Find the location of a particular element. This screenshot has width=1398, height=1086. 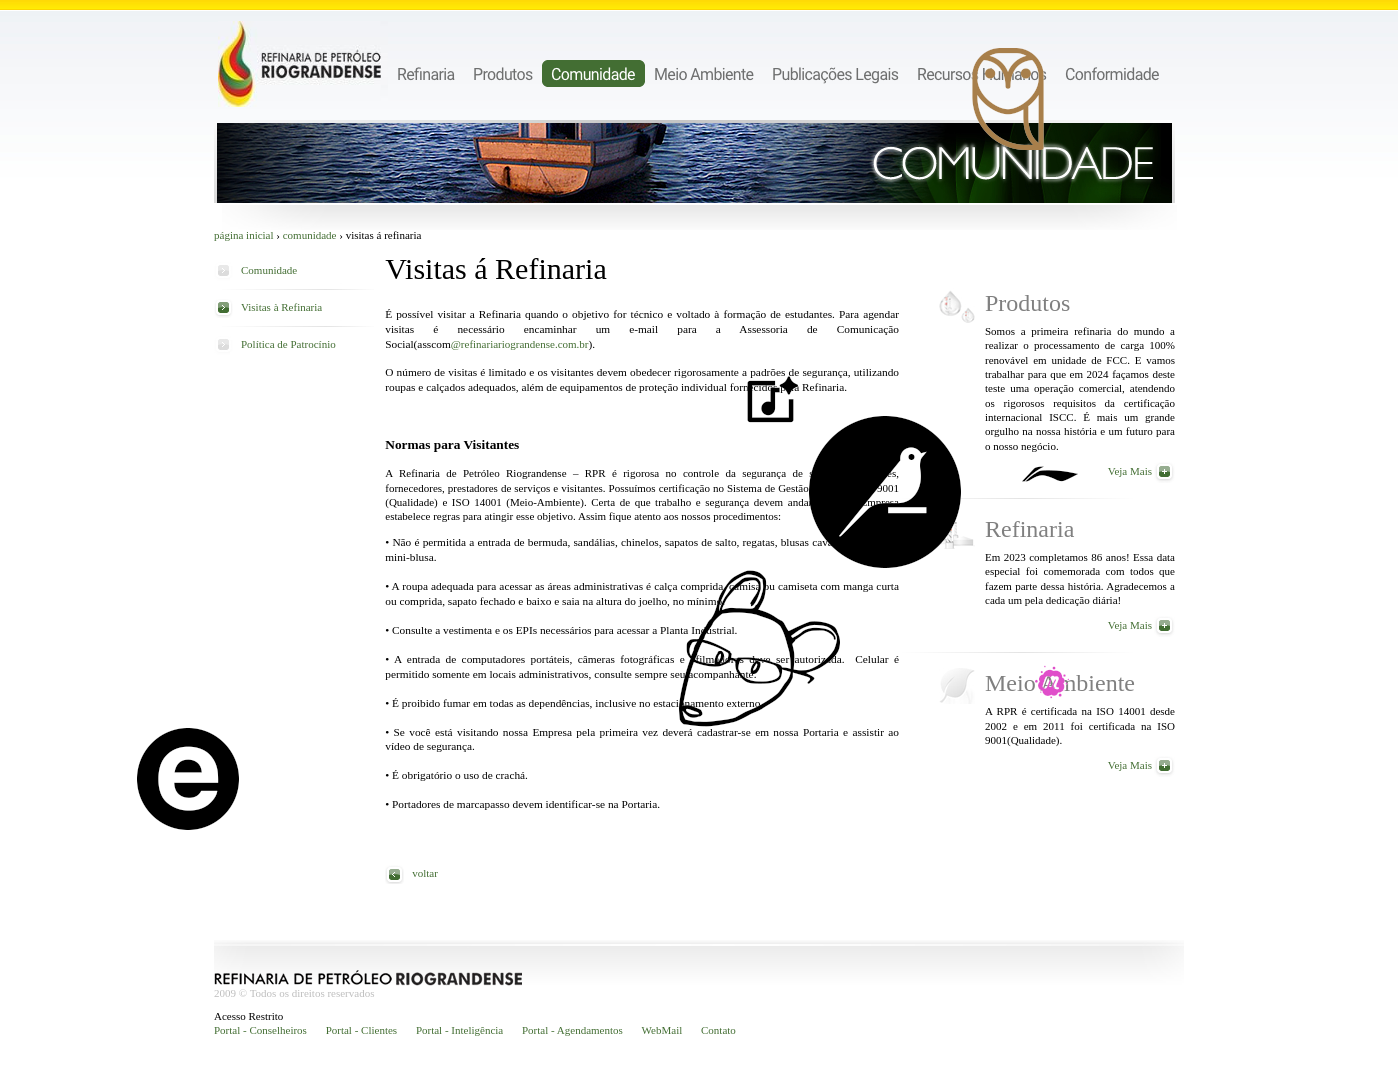

open the Meetup app is located at coordinates (1052, 682).